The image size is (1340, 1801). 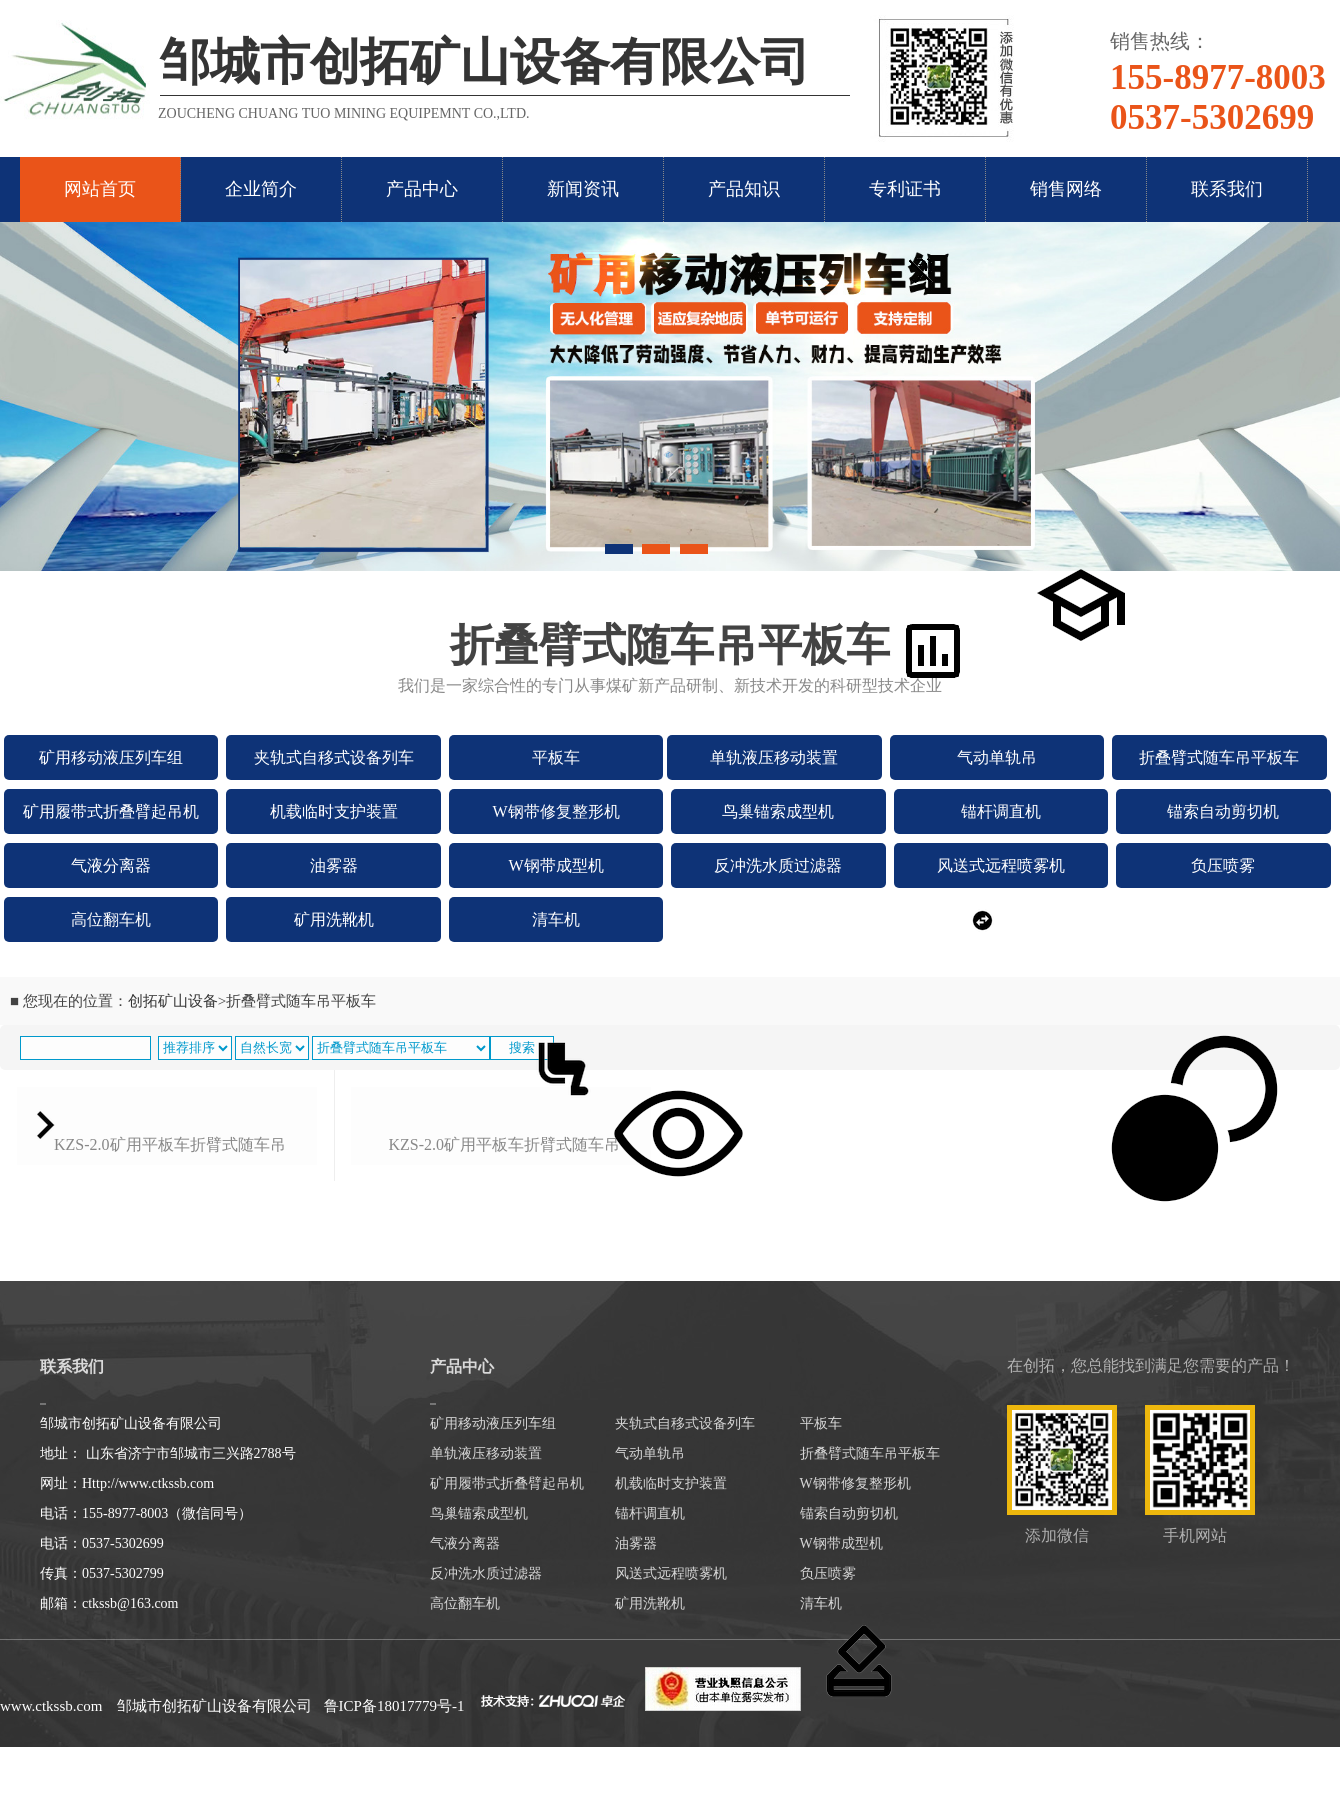 What do you see at coordinates (45, 1125) in the screenshot?
I see `navigate to the next item or page` at bounding box center [45, 1125].